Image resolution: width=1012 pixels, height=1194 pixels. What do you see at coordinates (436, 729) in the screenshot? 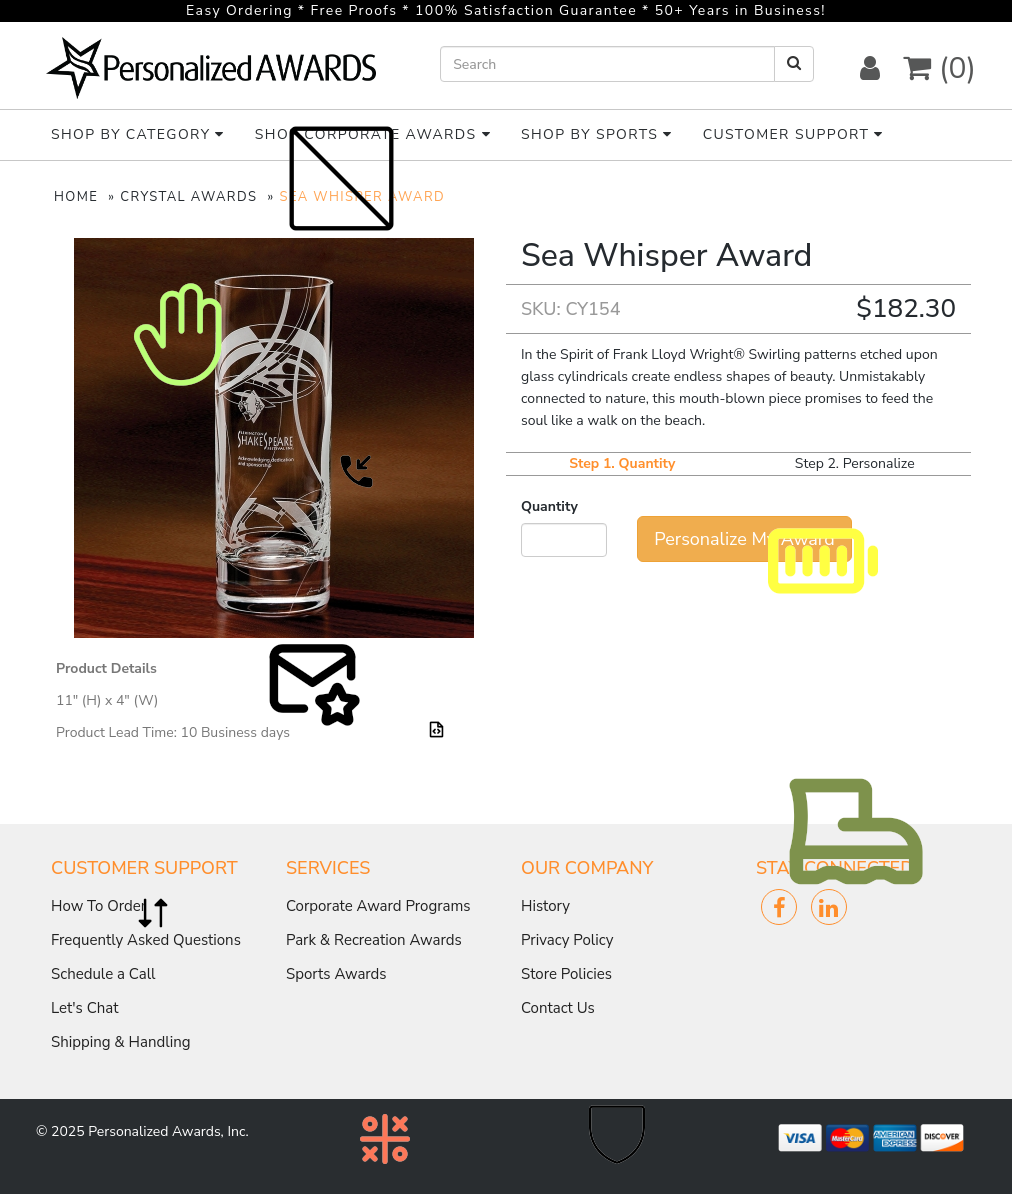
I see `view source code file` at bounding box center [436, 729].